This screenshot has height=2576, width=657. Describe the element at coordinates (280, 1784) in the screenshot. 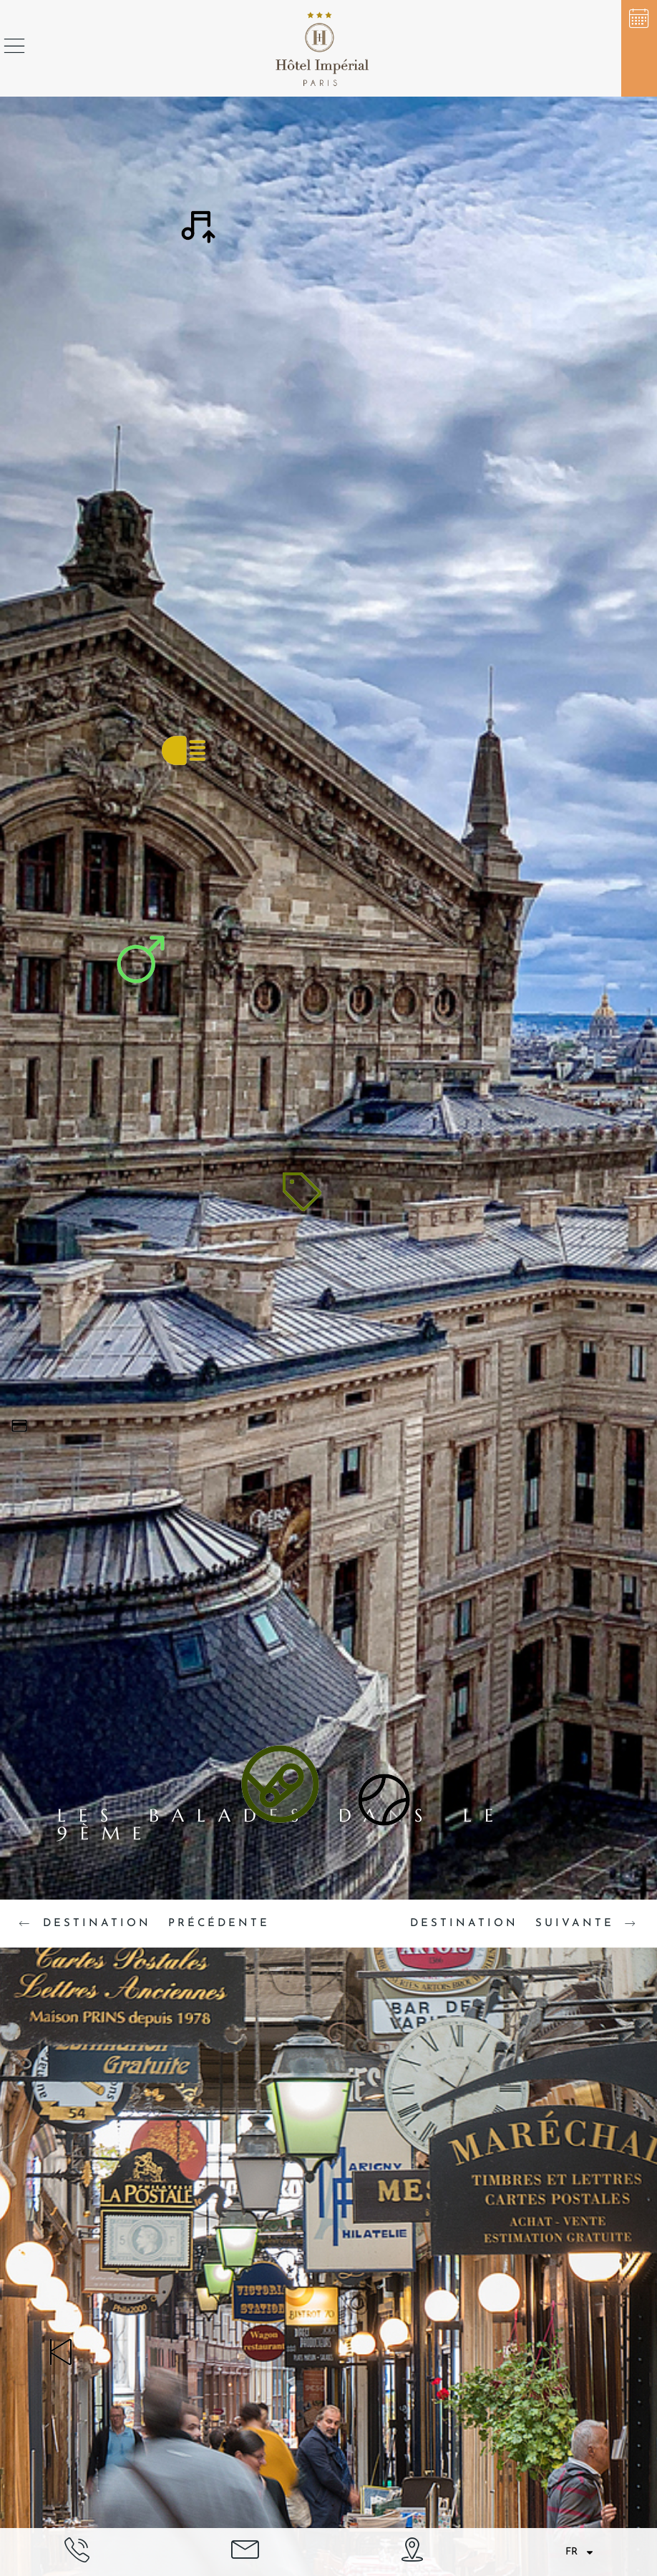

I see `open Steam application` at that location.